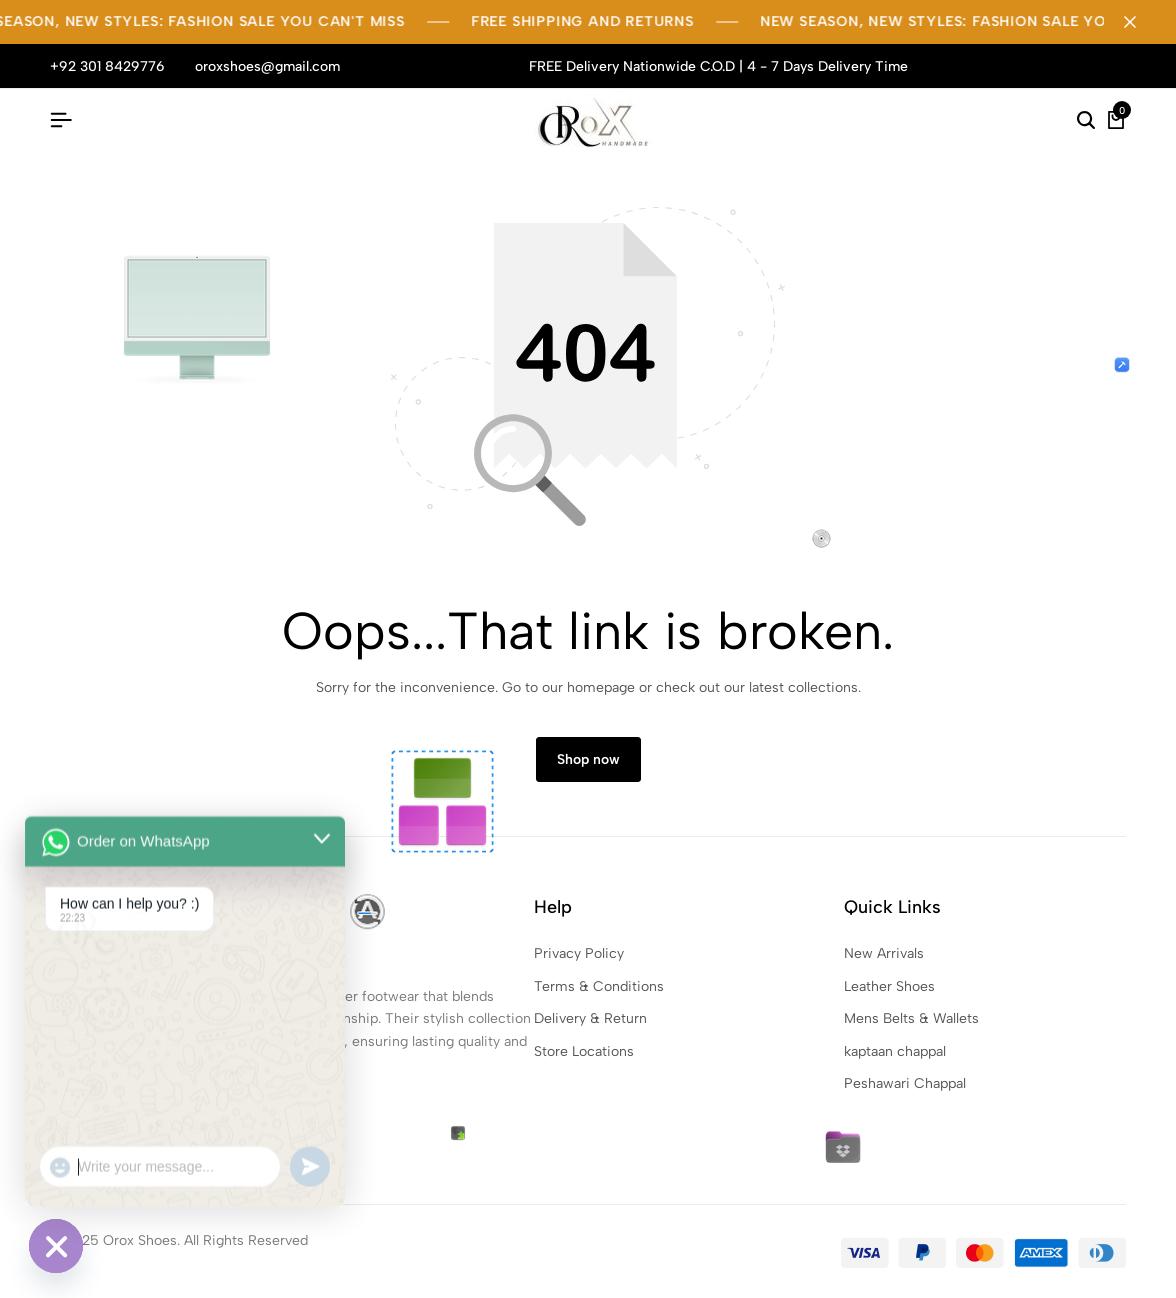 Image resolution: width=1176 pixels, height=1298 pixels. I want to click on select all items in the current view, so click(442, 801).